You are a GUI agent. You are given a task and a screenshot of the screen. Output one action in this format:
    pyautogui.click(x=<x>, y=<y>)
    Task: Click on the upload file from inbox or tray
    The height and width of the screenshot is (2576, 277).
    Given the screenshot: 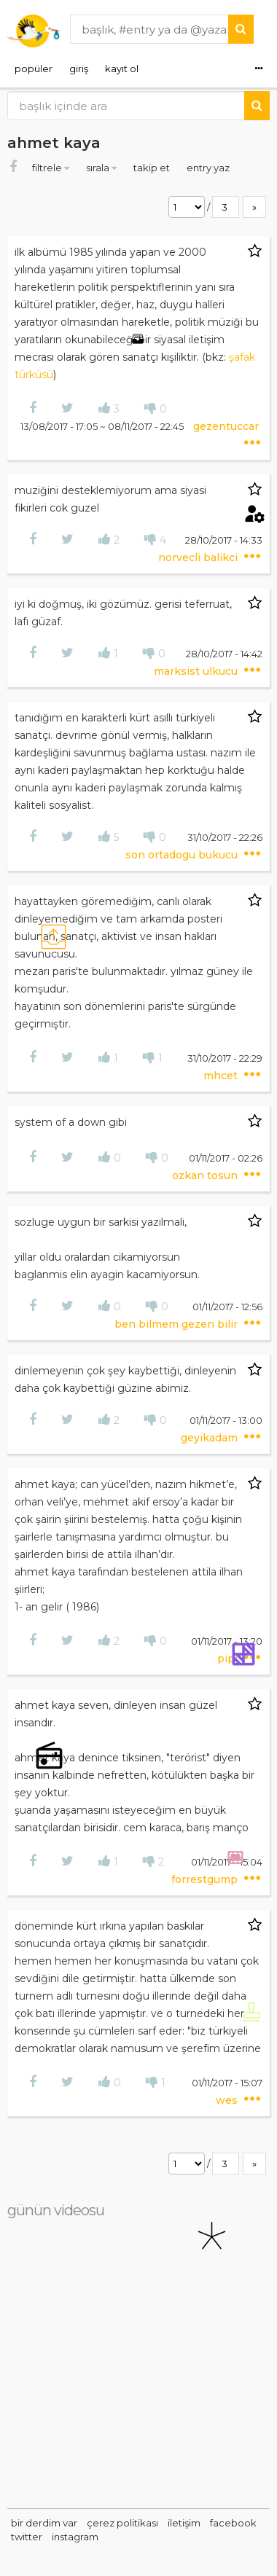 What is the action you would take?
    pyautogui.click(x=53, y=936)
    